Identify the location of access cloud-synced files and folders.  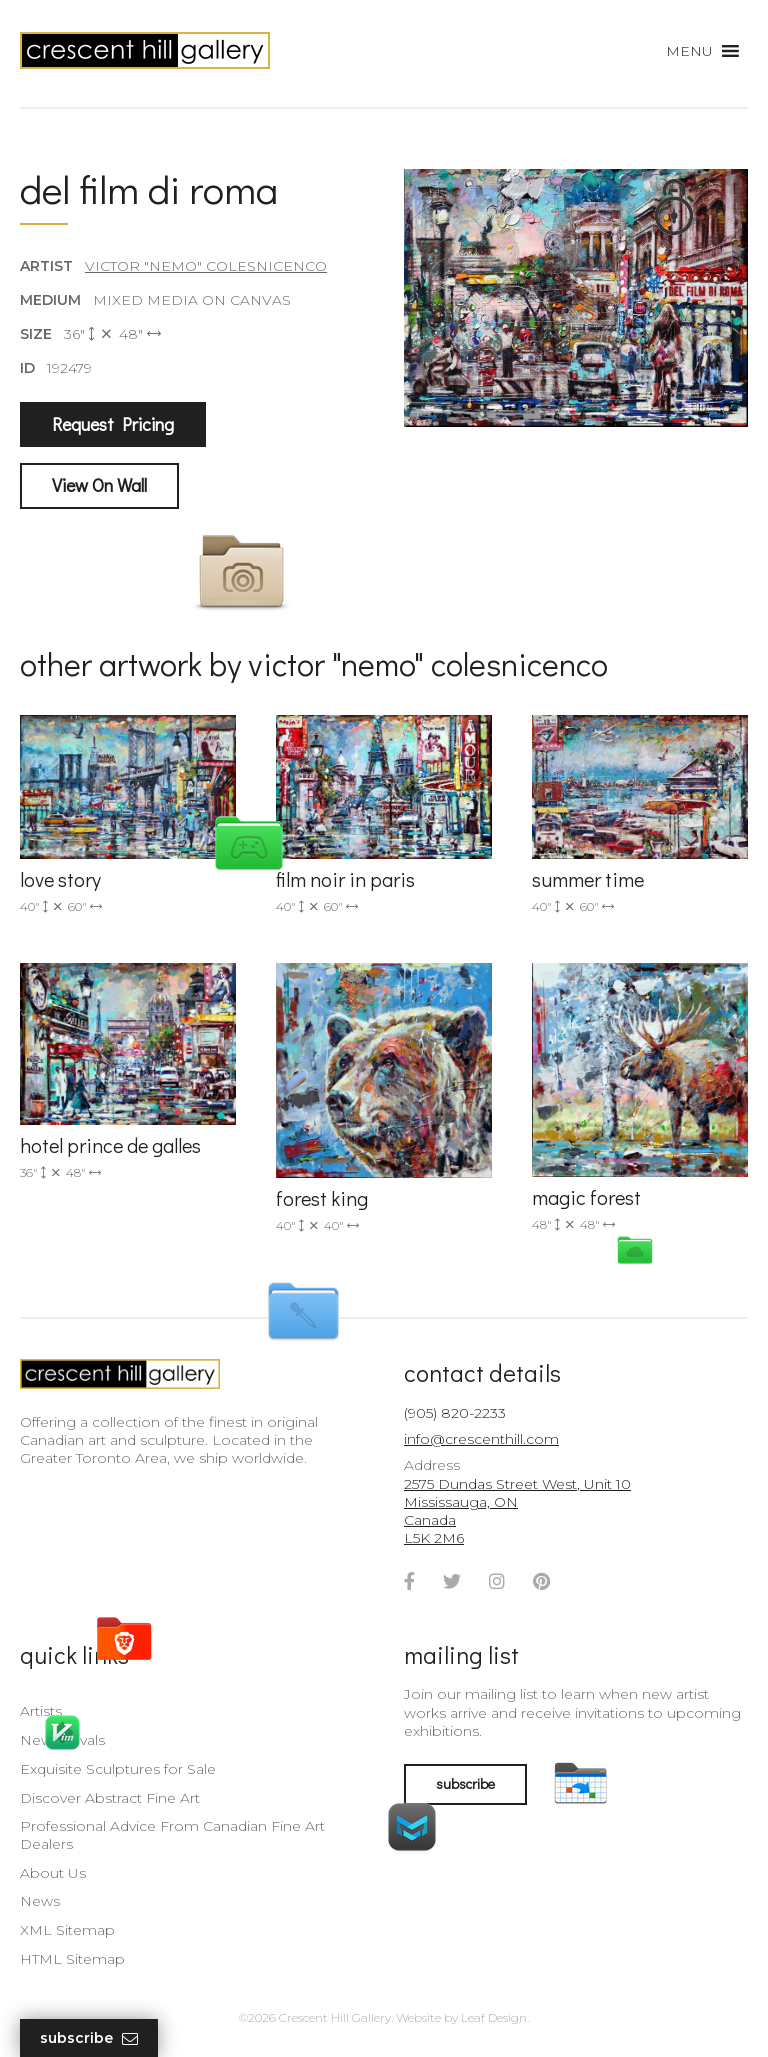
(635, 1250).